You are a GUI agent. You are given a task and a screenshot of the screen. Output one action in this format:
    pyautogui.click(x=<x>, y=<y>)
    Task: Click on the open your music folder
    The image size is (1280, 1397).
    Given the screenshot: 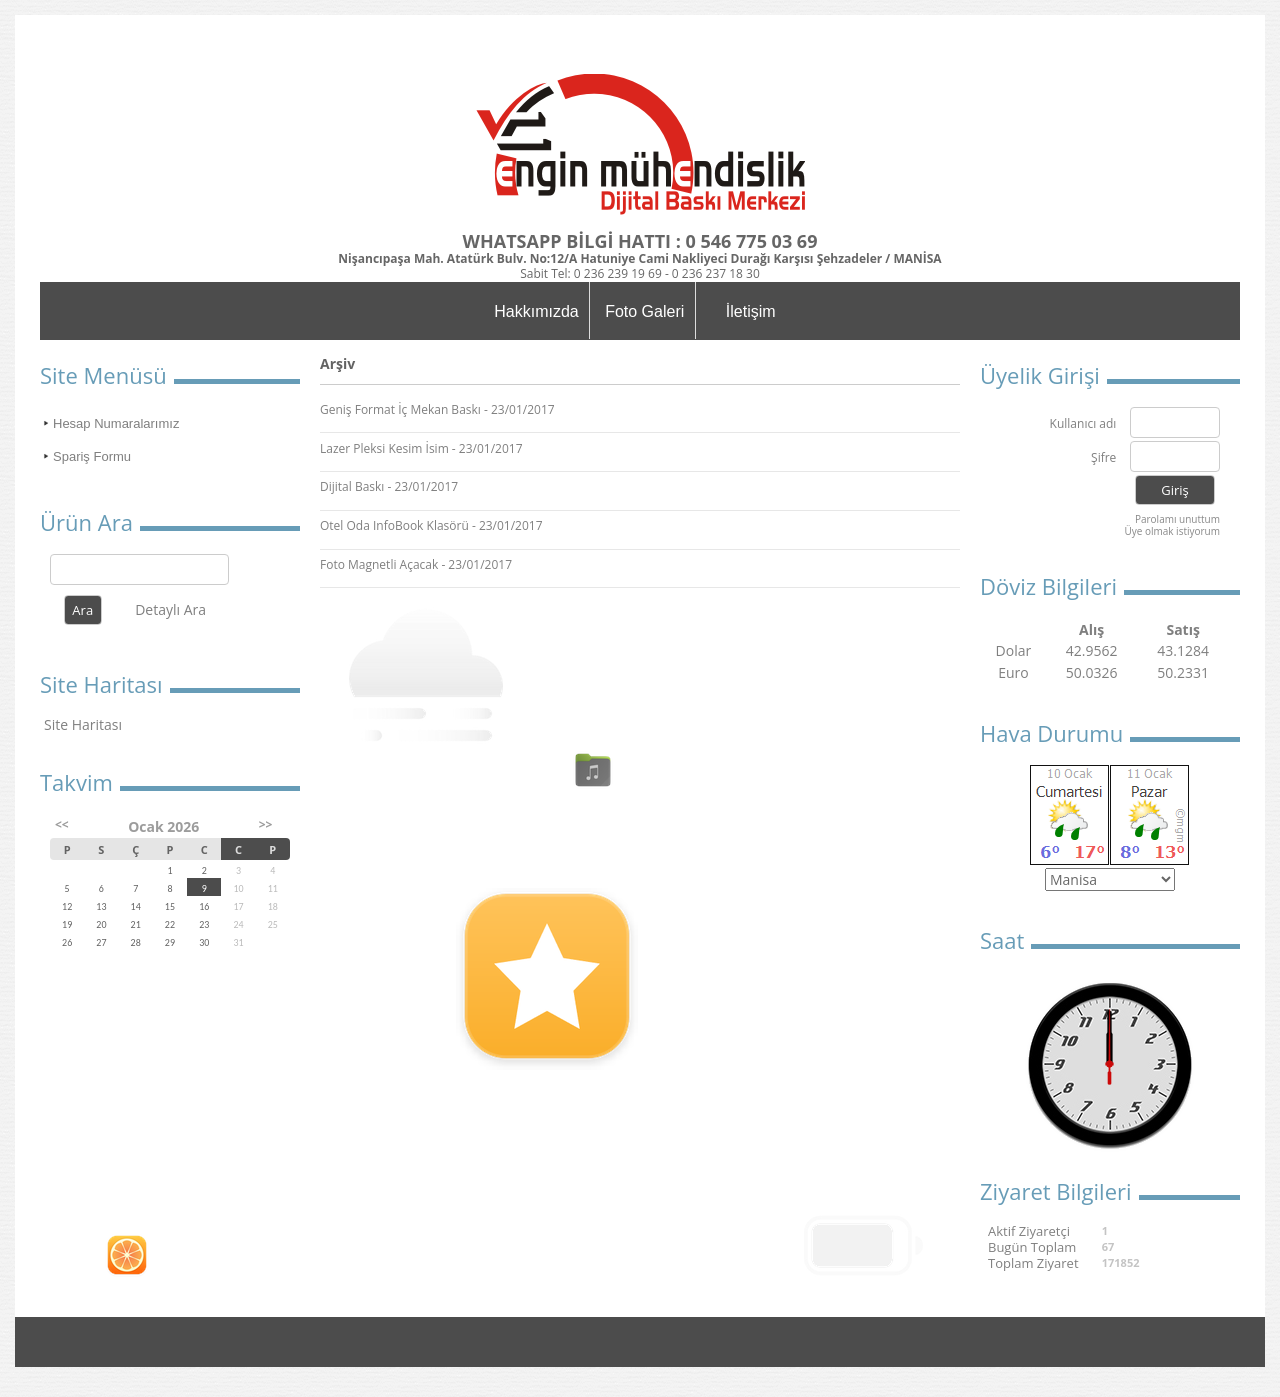 What is the action you would take?
    pyautogui.click(x=593, y=770)
    